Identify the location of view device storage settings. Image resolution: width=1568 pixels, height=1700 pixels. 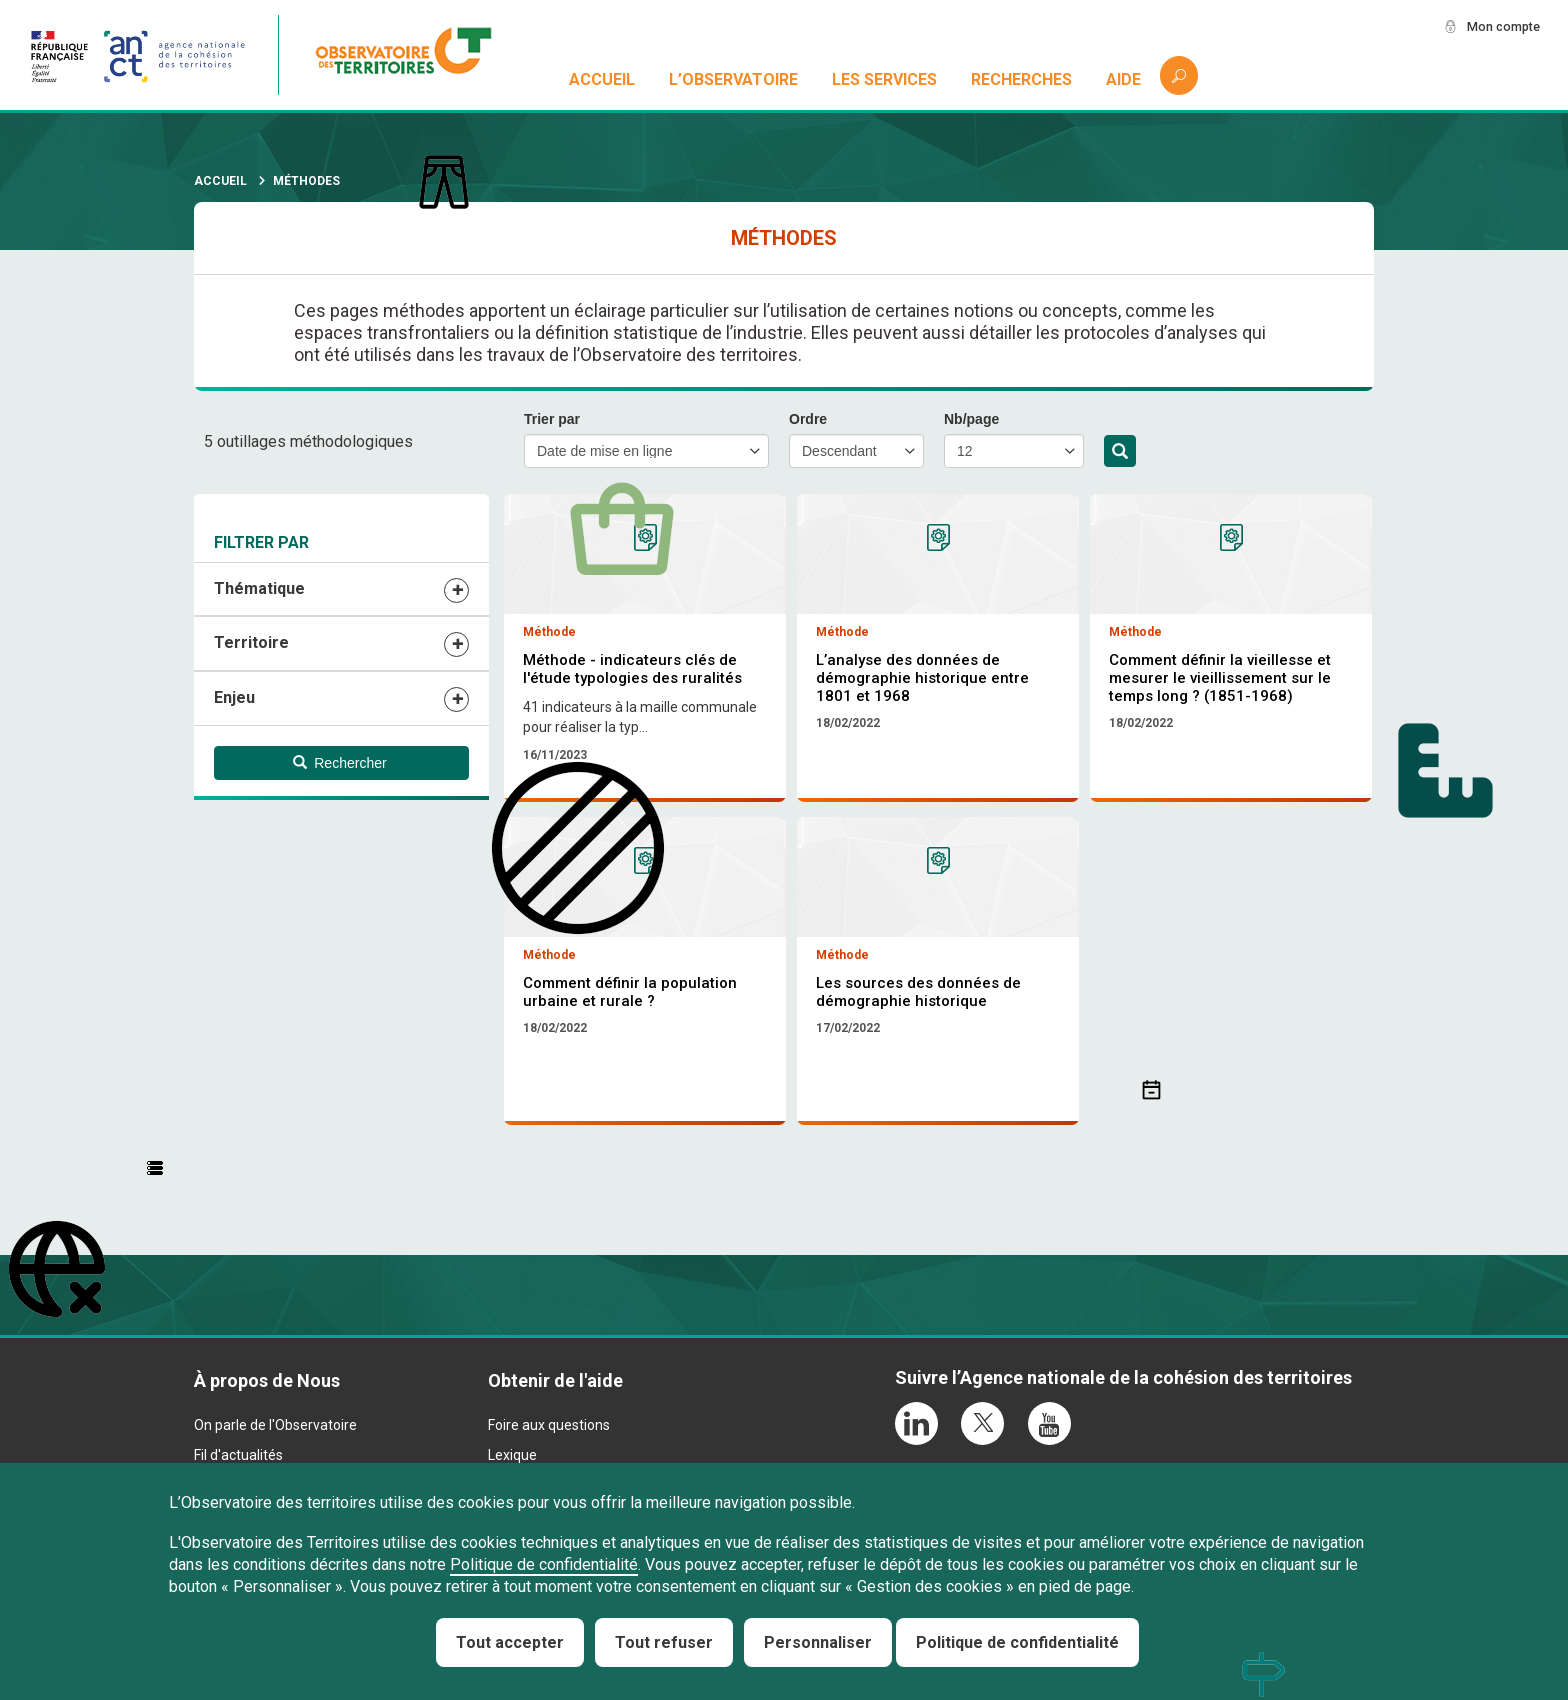
(155, 1168).